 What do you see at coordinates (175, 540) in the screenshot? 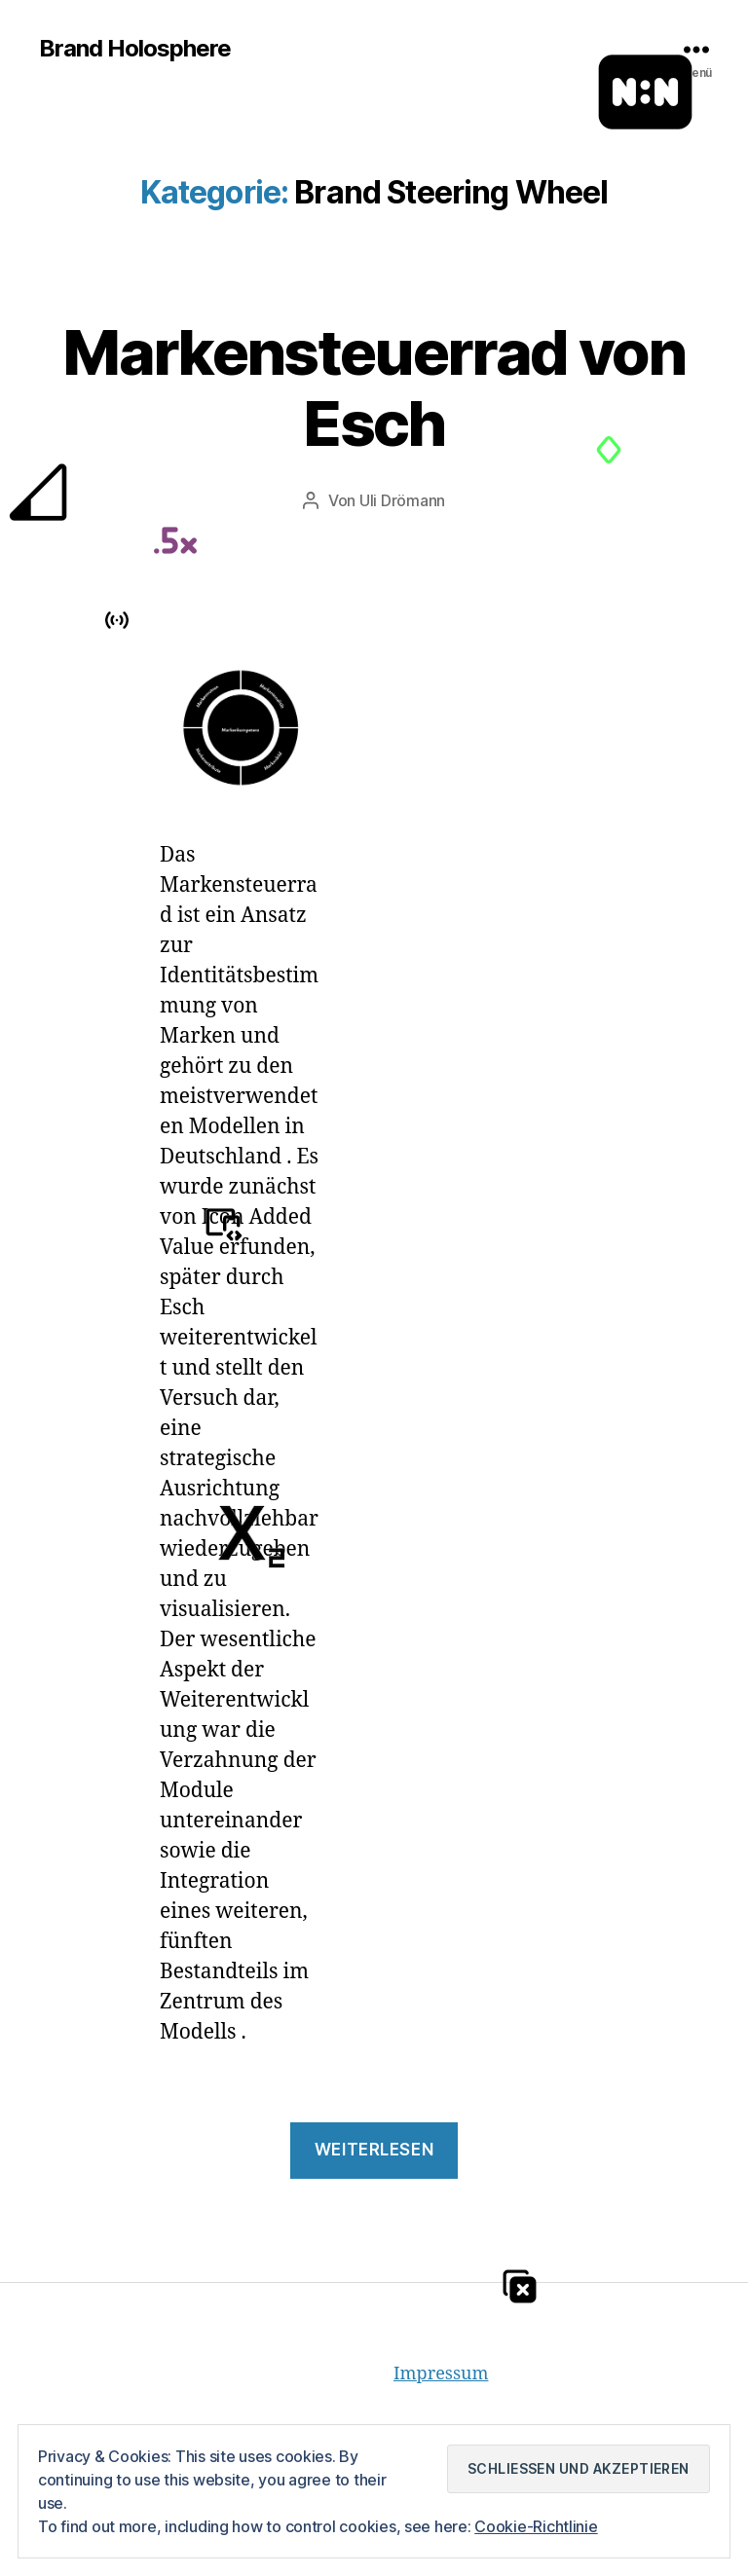
I see `set playback speed to 0.5x` at bounding box center [175, 540].